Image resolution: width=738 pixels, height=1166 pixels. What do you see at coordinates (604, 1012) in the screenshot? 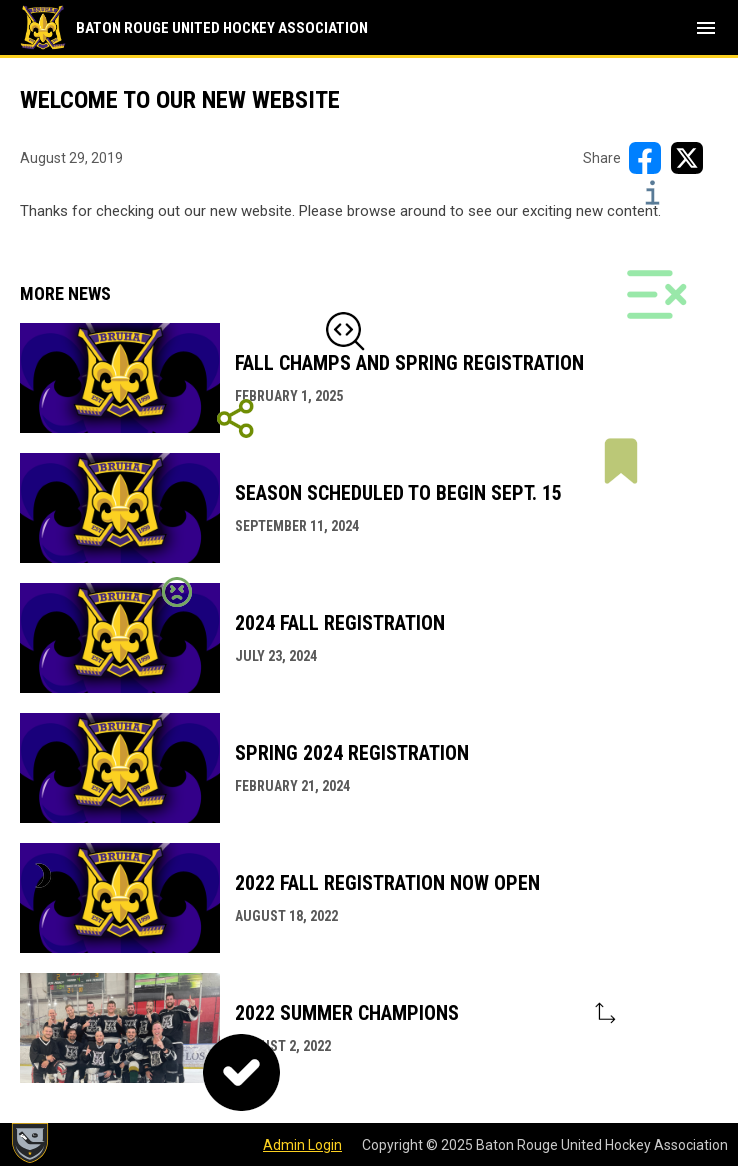
I see `vector path or directional control point` at bounding box center [604, 1012].